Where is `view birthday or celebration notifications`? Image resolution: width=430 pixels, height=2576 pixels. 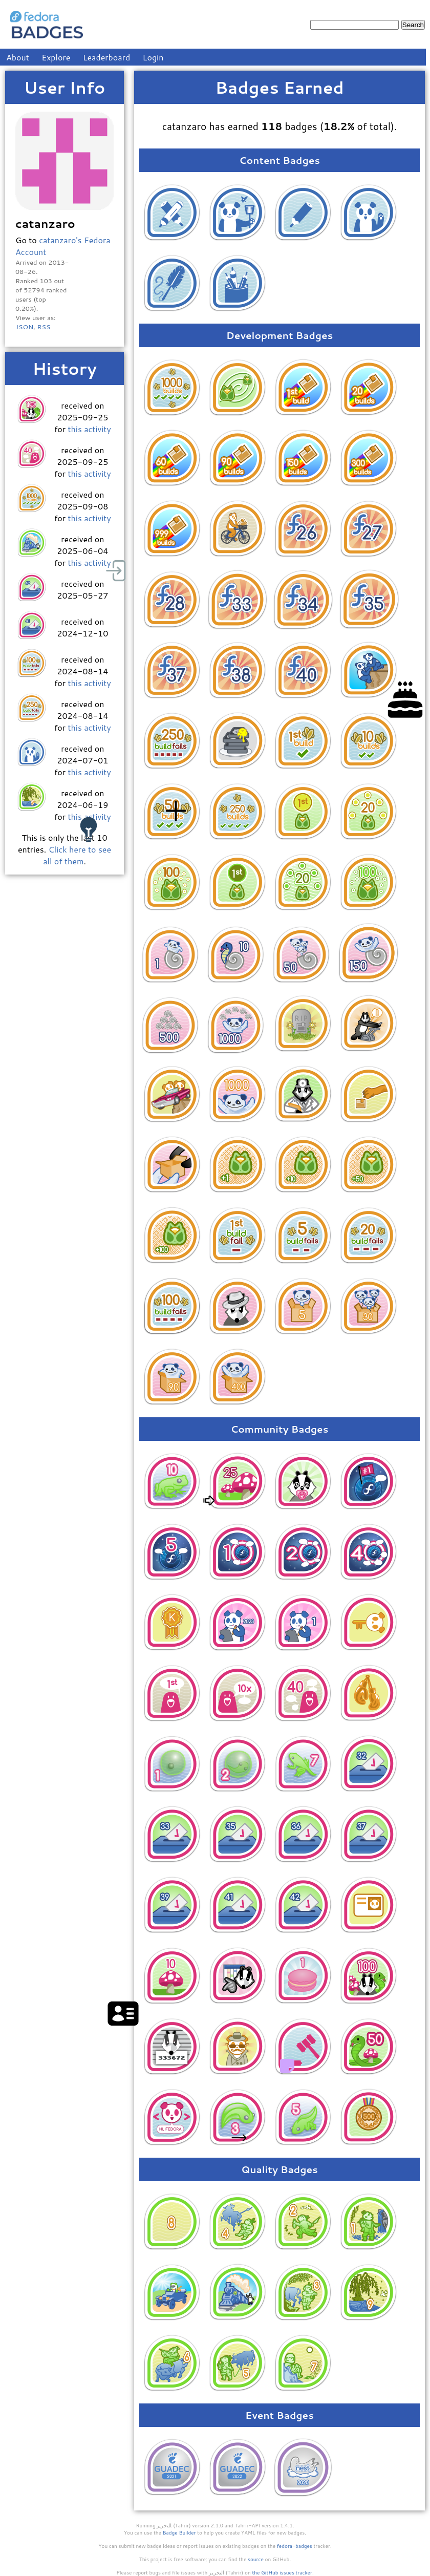 view birthday or celebration notifications is located at coordinates (405, 699).